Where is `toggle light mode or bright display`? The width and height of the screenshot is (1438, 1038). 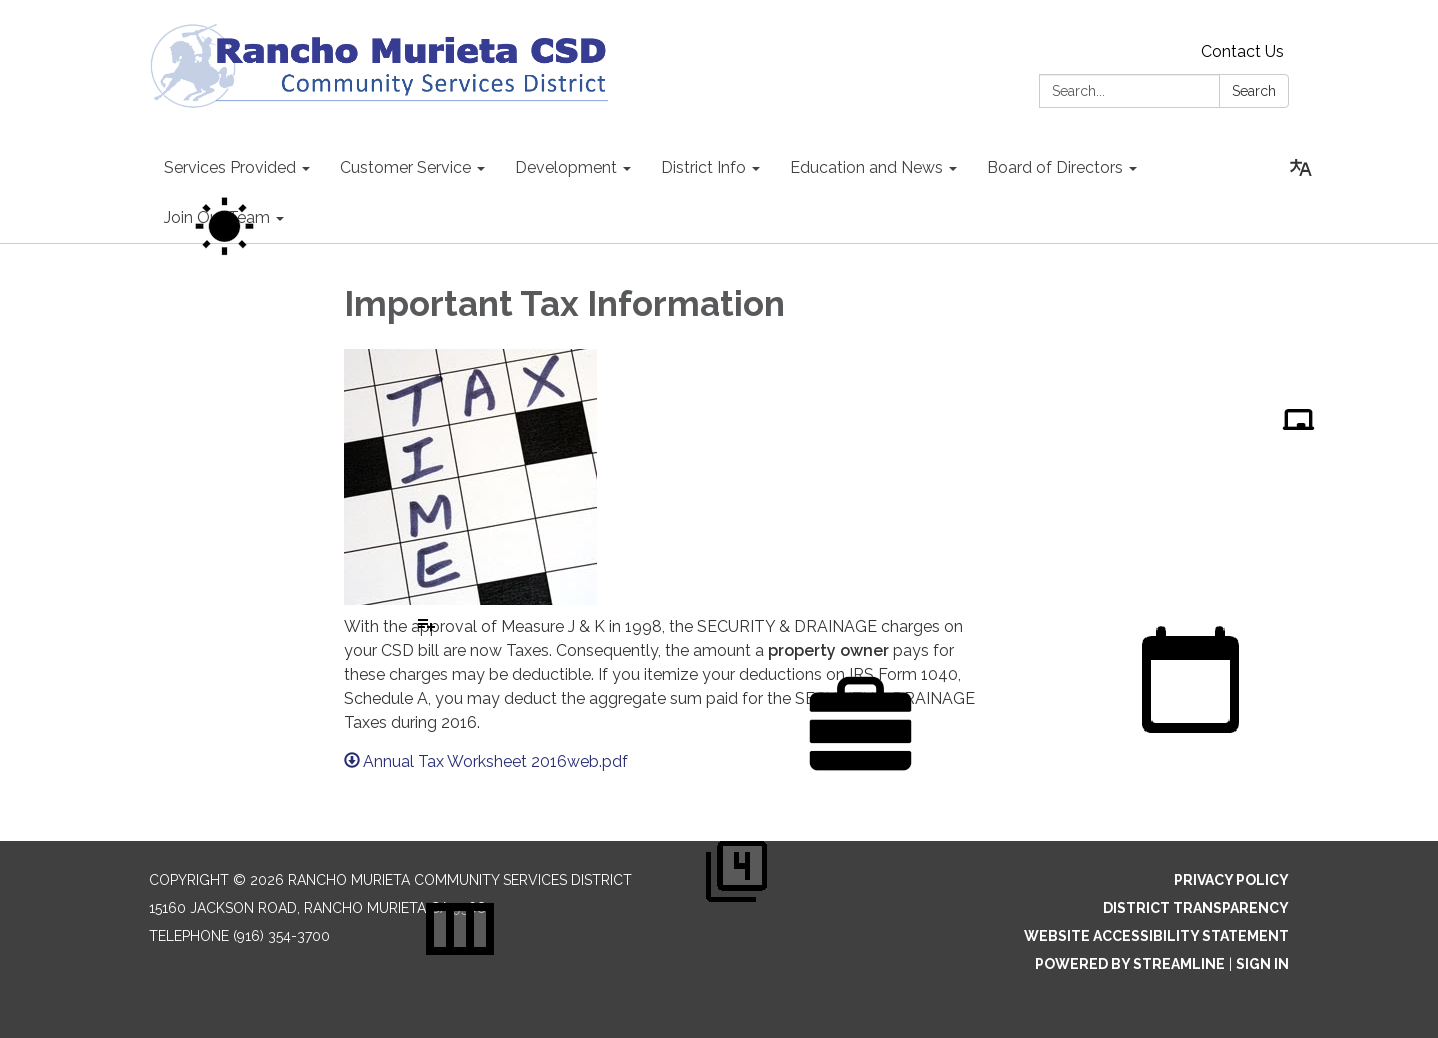
toggle light mode or bright display is located at coordinates (224, 227).